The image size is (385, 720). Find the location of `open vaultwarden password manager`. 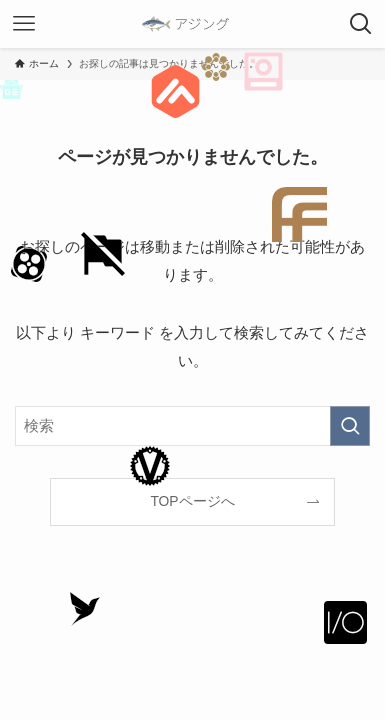

open vaultwarden password manager is located at coordinates (150, 466).